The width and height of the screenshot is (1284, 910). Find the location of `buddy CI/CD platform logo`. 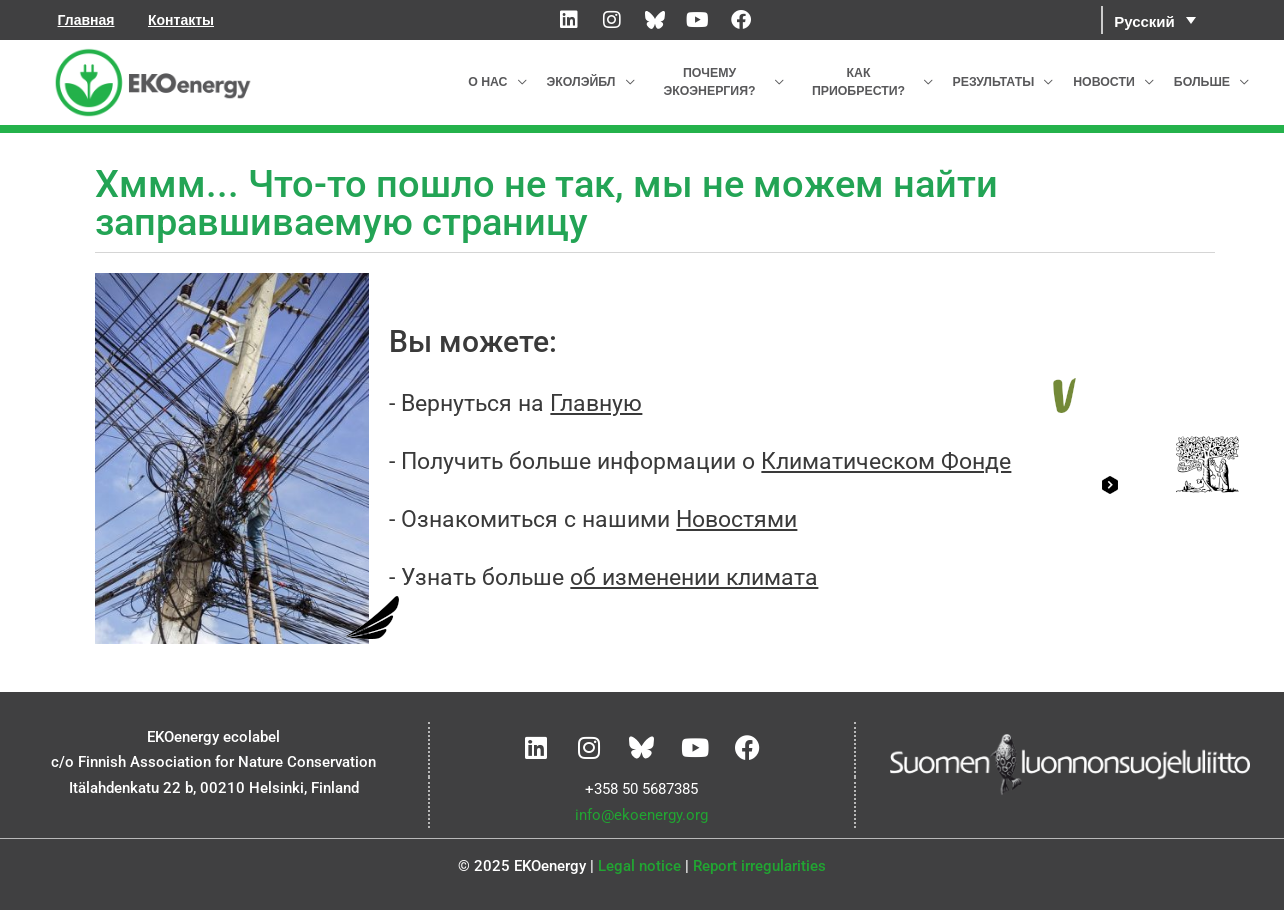

buddy CI/CD platform logo is located at coordinates (1110, 485).